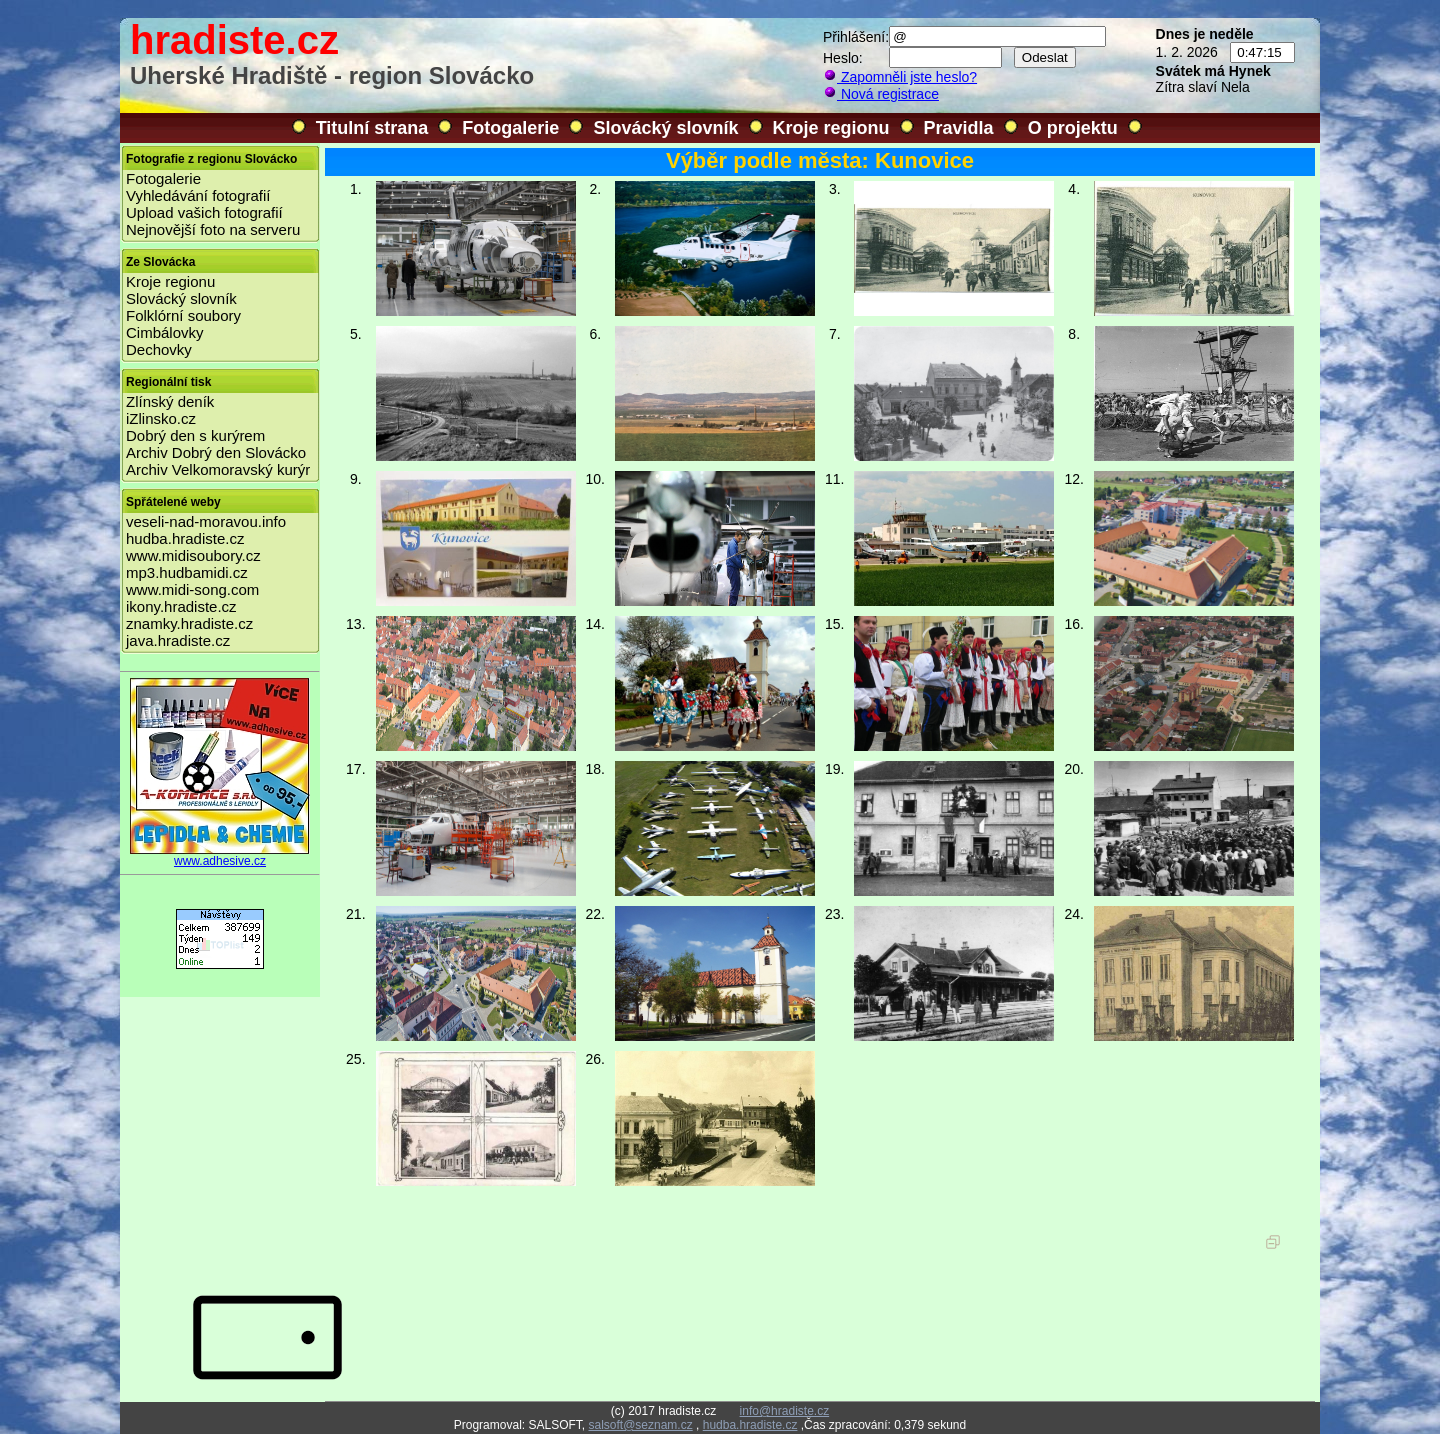 The width and height of the screenshot is (1440, 1434). Describe the element at coordinates (198, 777) in the screenshot. I see `access soccer or football-related content` at that location.